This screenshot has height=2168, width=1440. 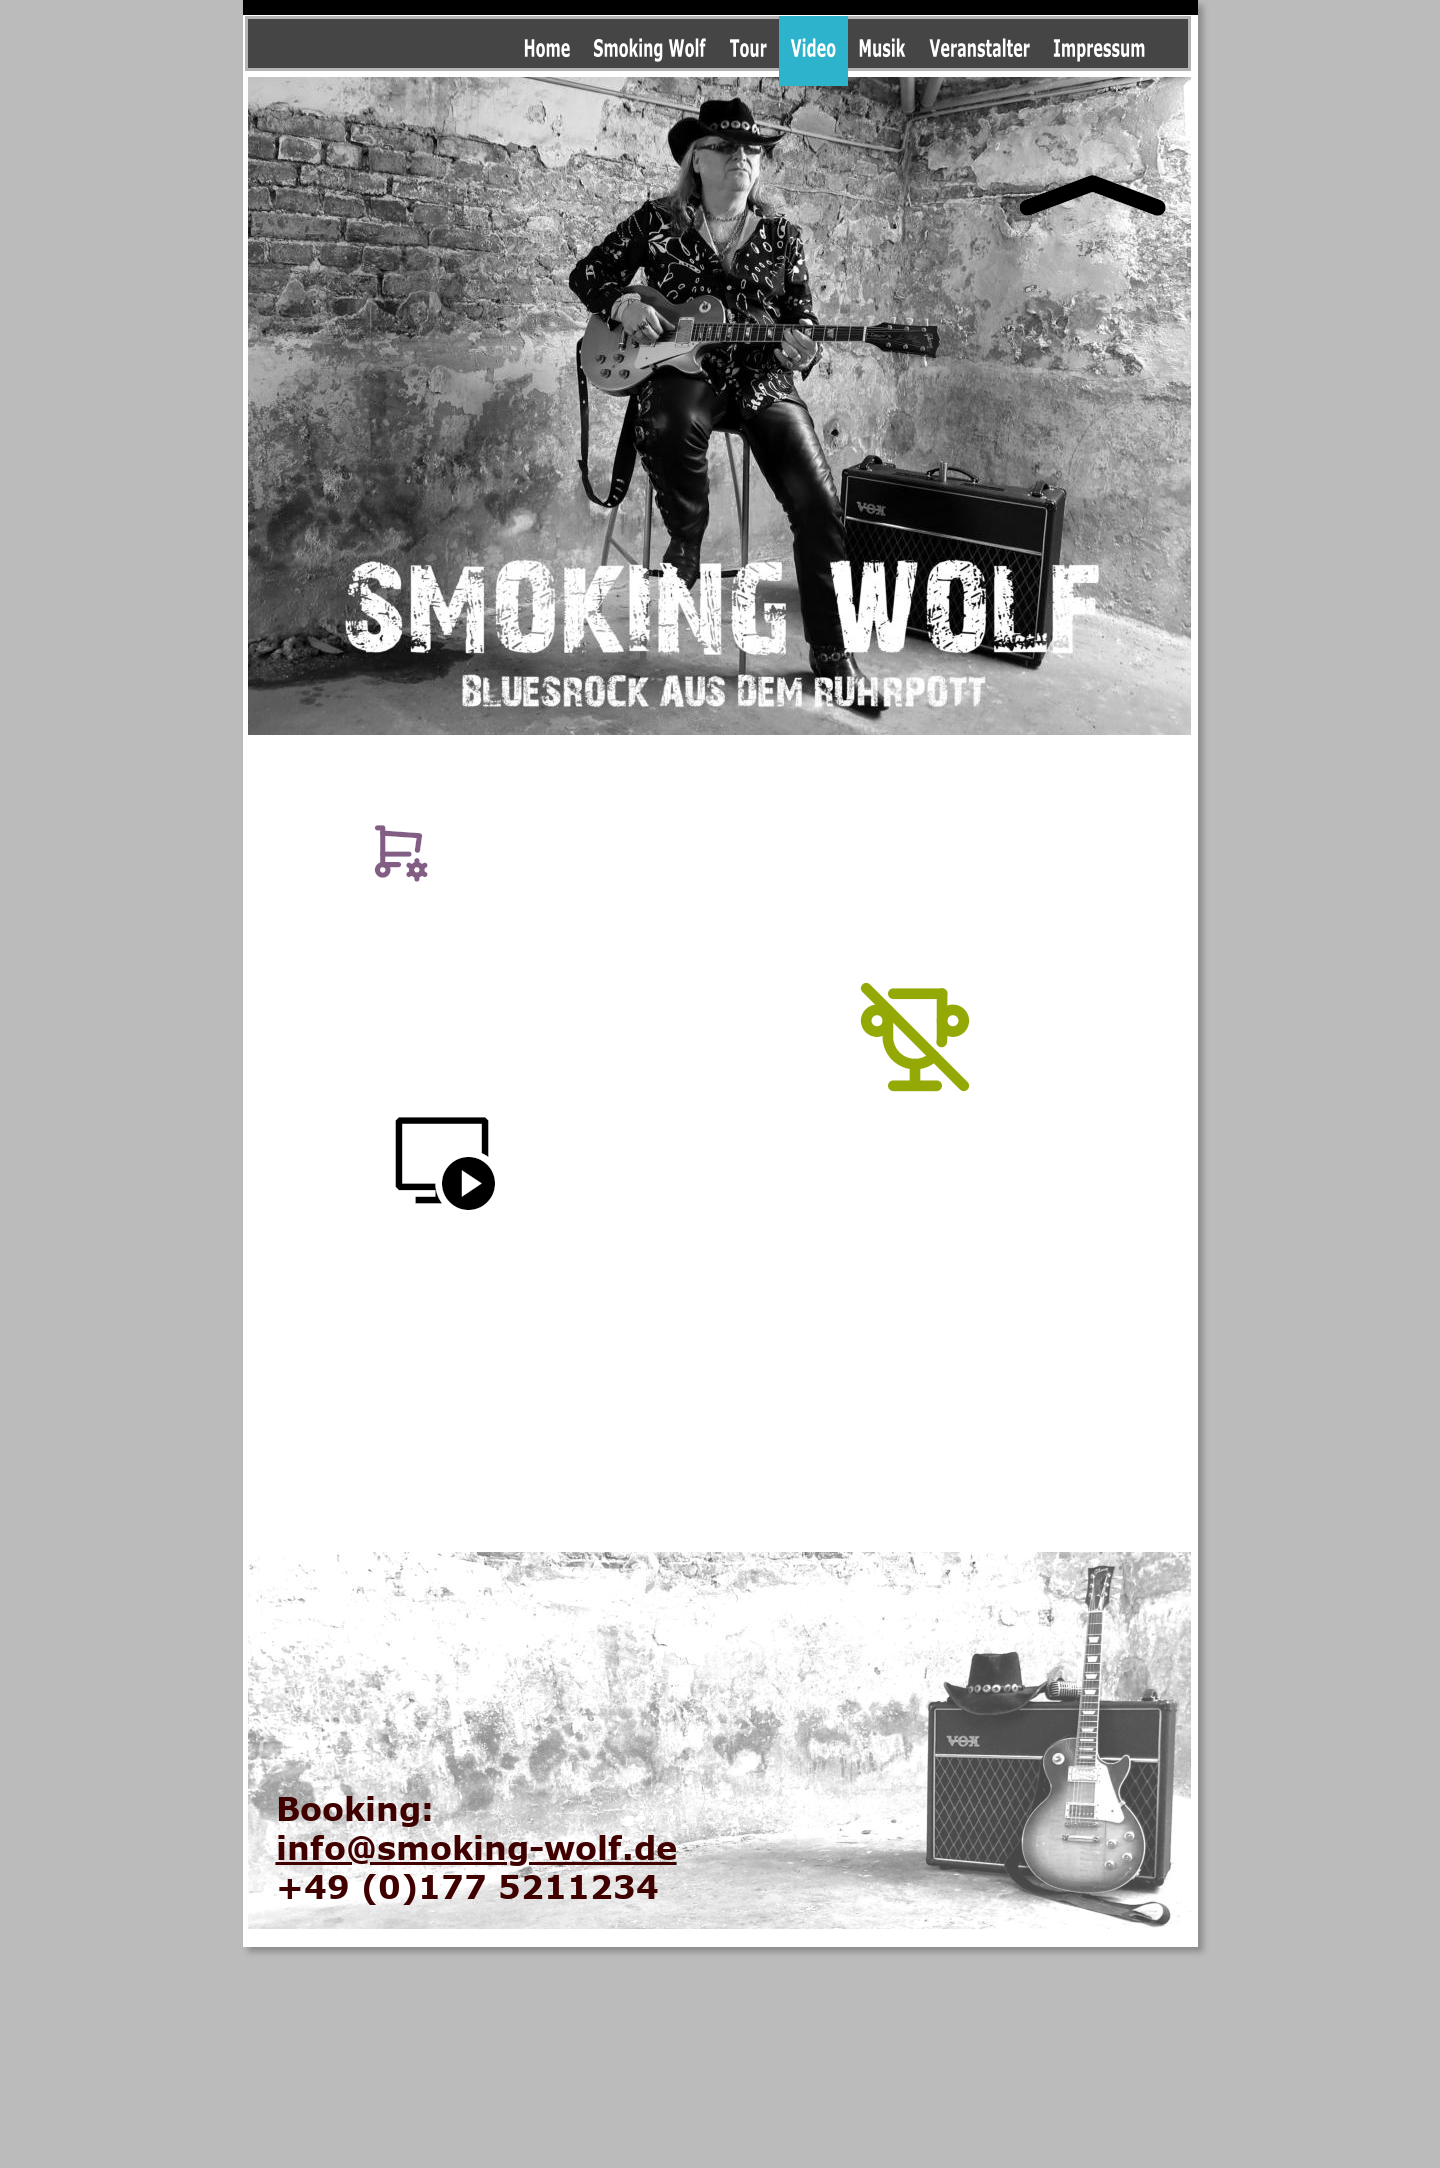 I want to click on indicates a virtual machine is currently running, so click(x=442, y=1157).